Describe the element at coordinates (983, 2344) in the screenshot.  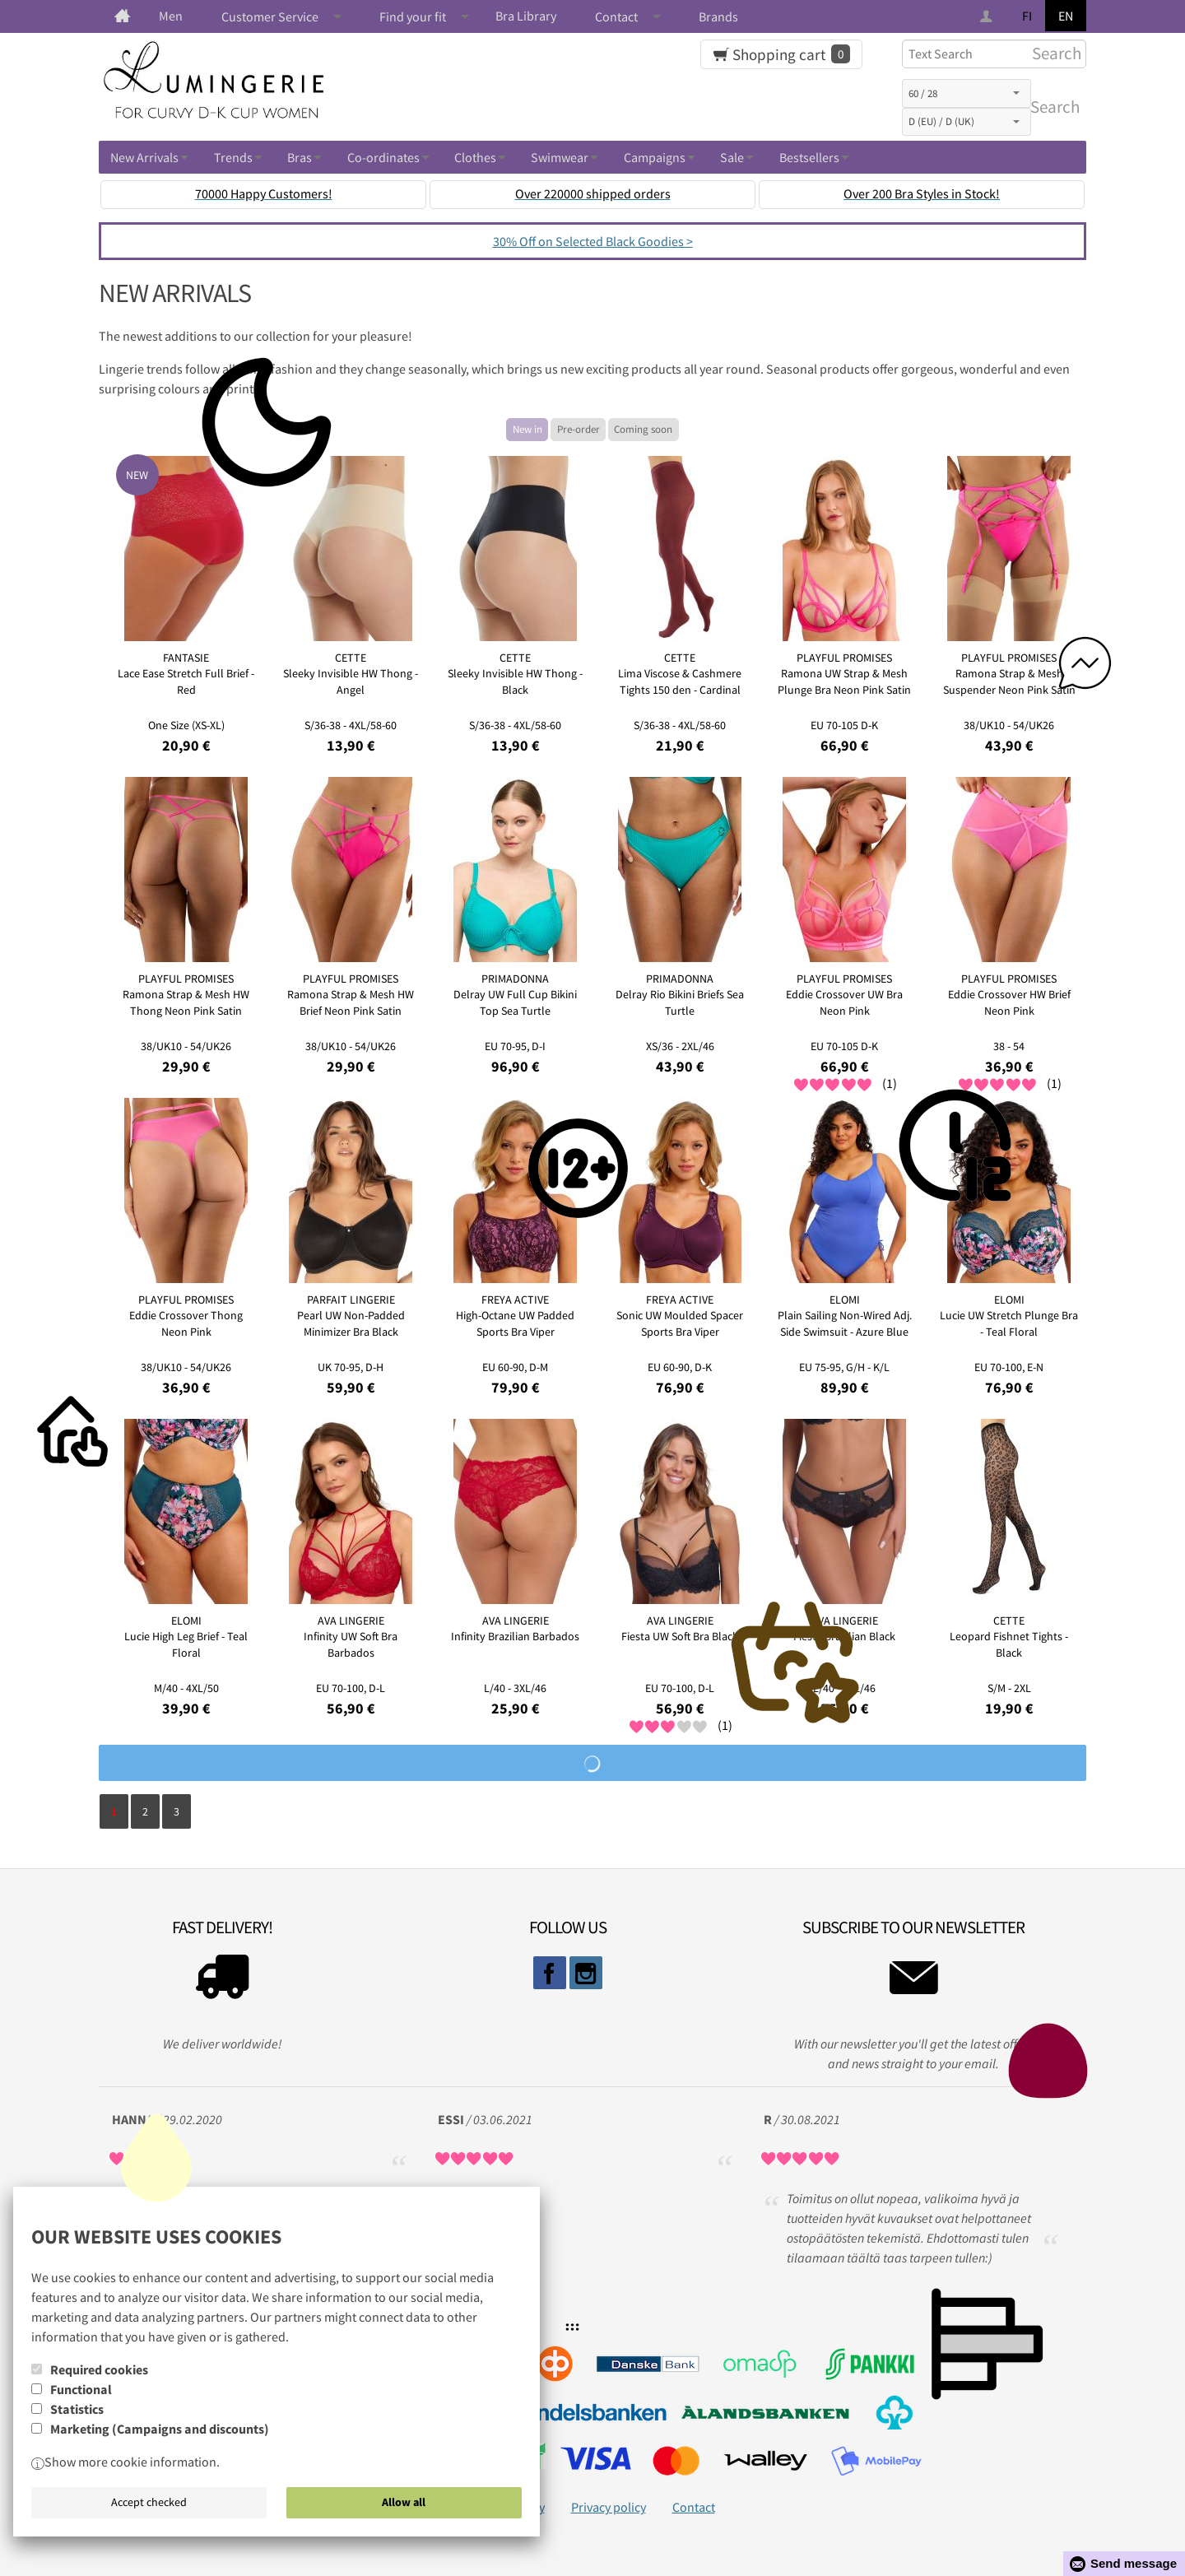
I see `view horizontal bar chart data` at that location.